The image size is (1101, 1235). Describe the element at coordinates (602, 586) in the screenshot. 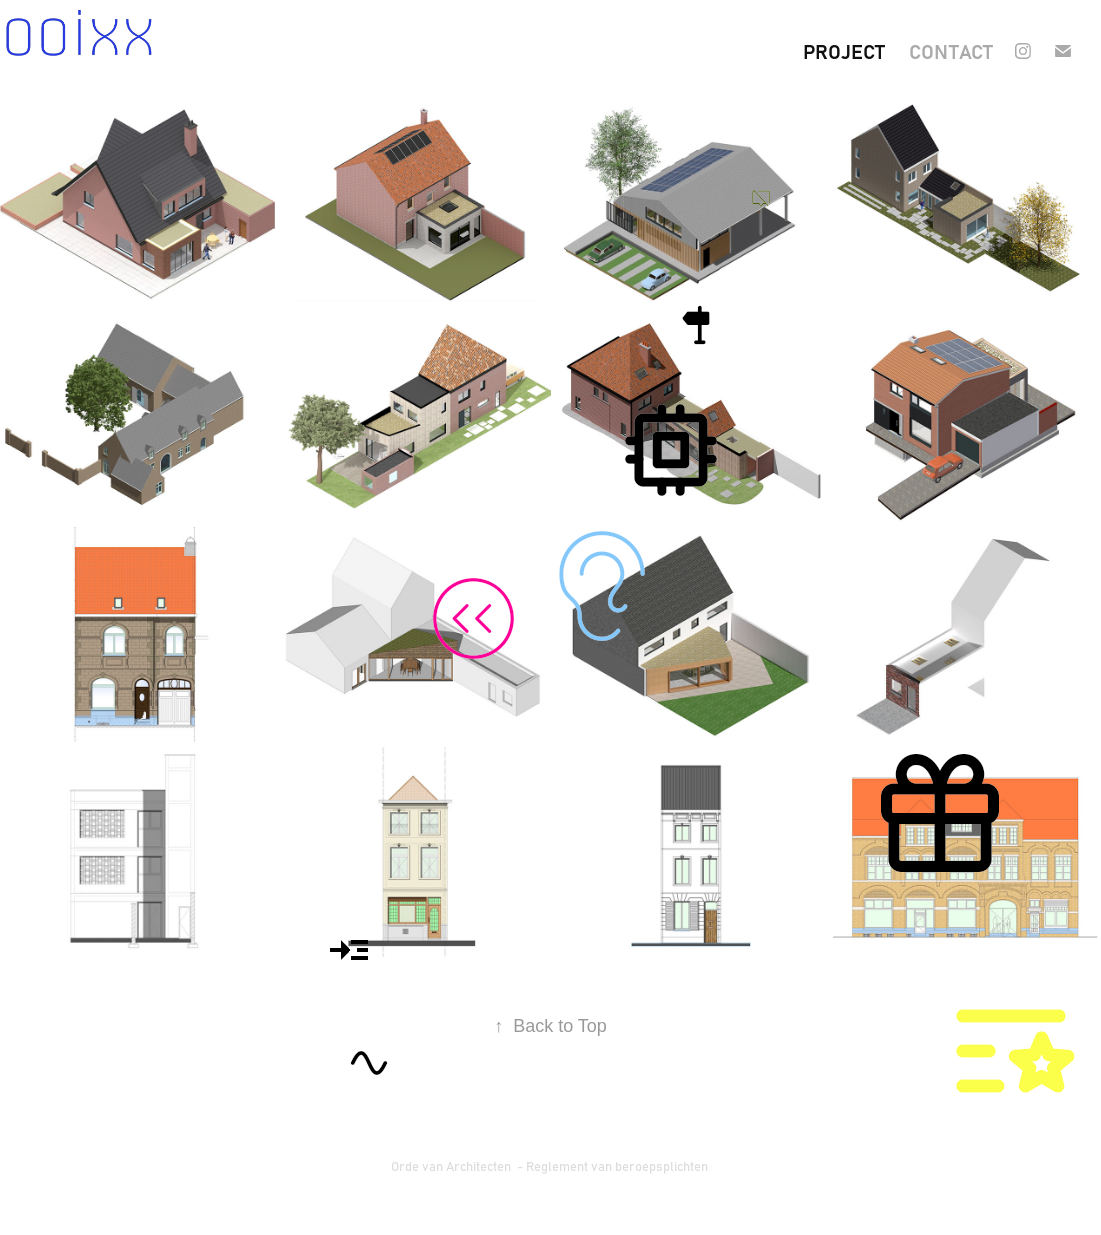

I see `access audio or sound settings` at that location.